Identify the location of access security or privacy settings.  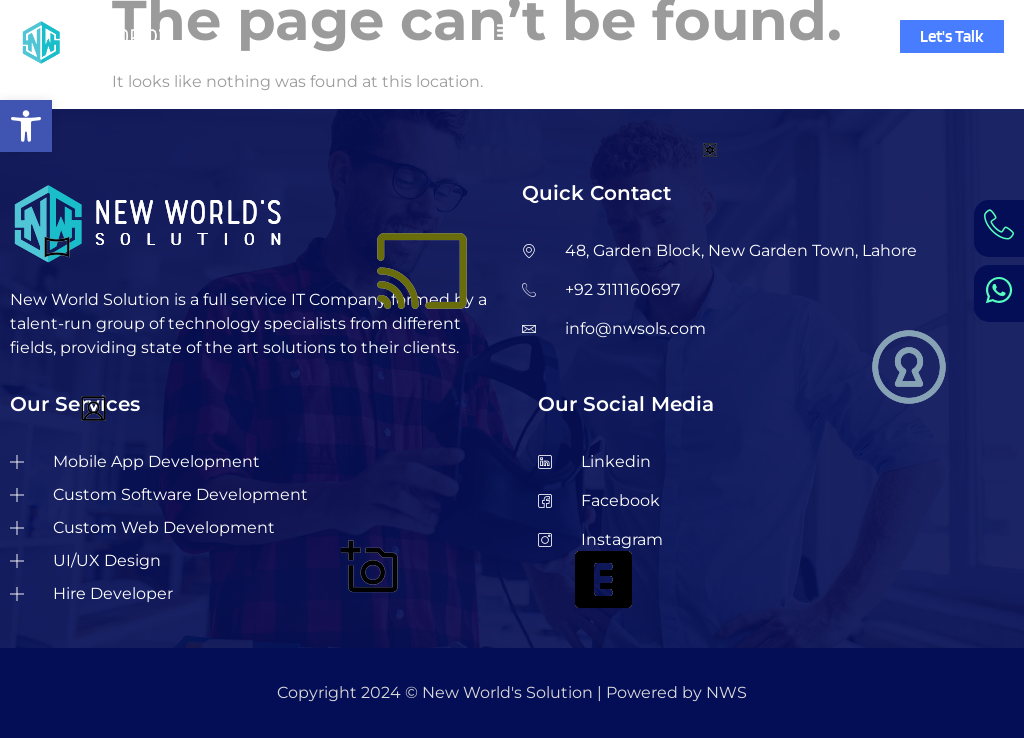
(909, 367).